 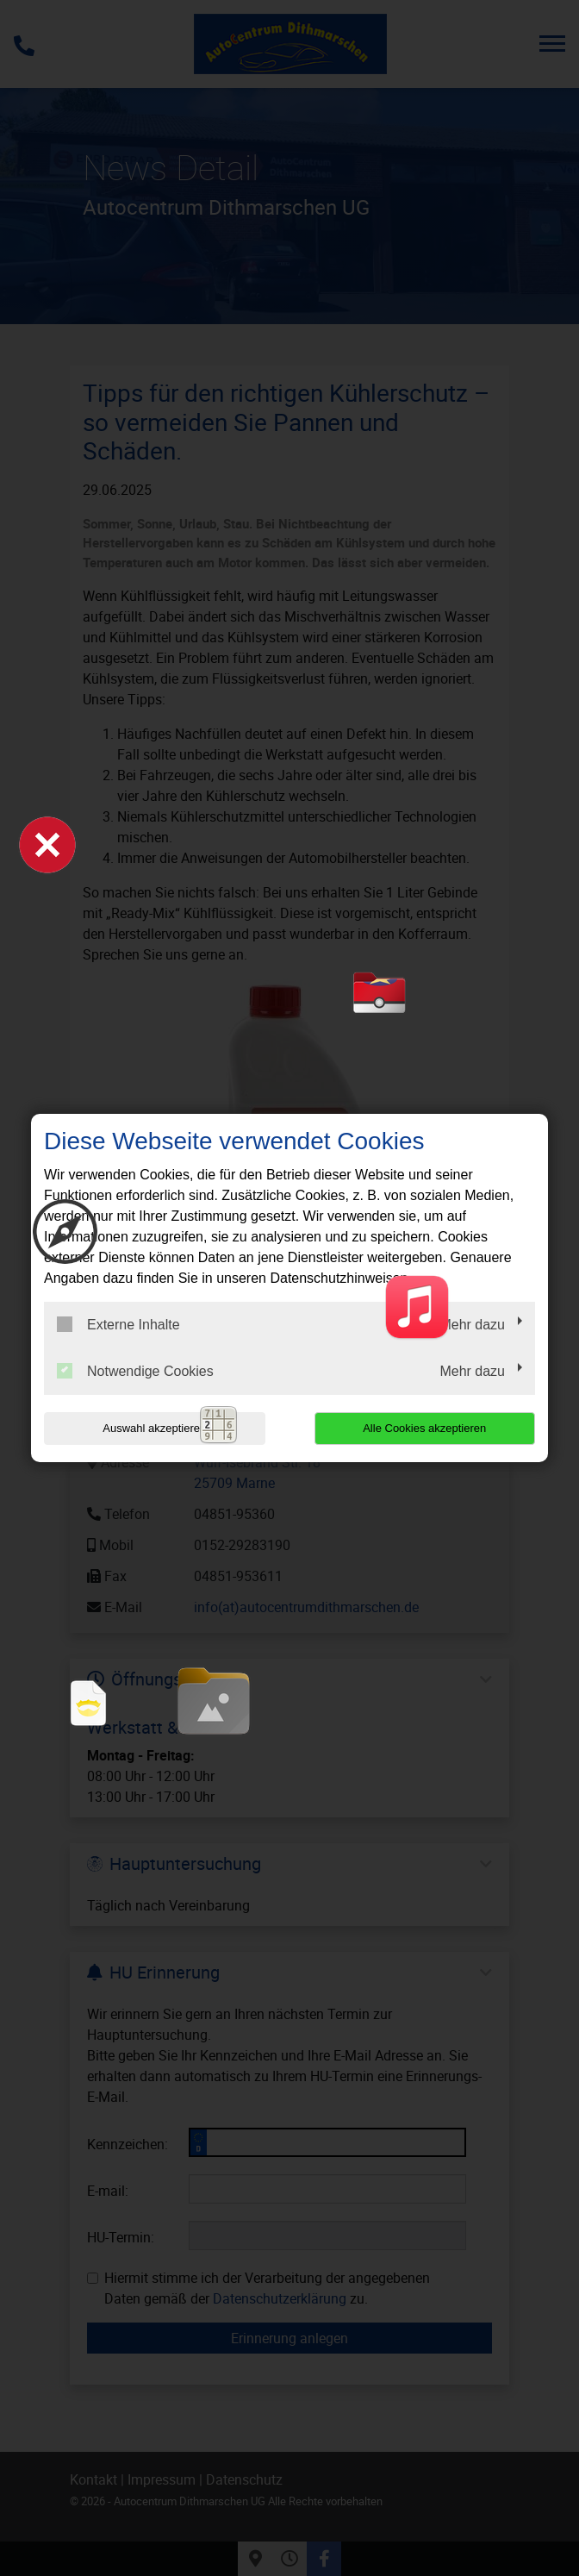 I want to click on open your pictures folder, so click(x=214, y=1701).